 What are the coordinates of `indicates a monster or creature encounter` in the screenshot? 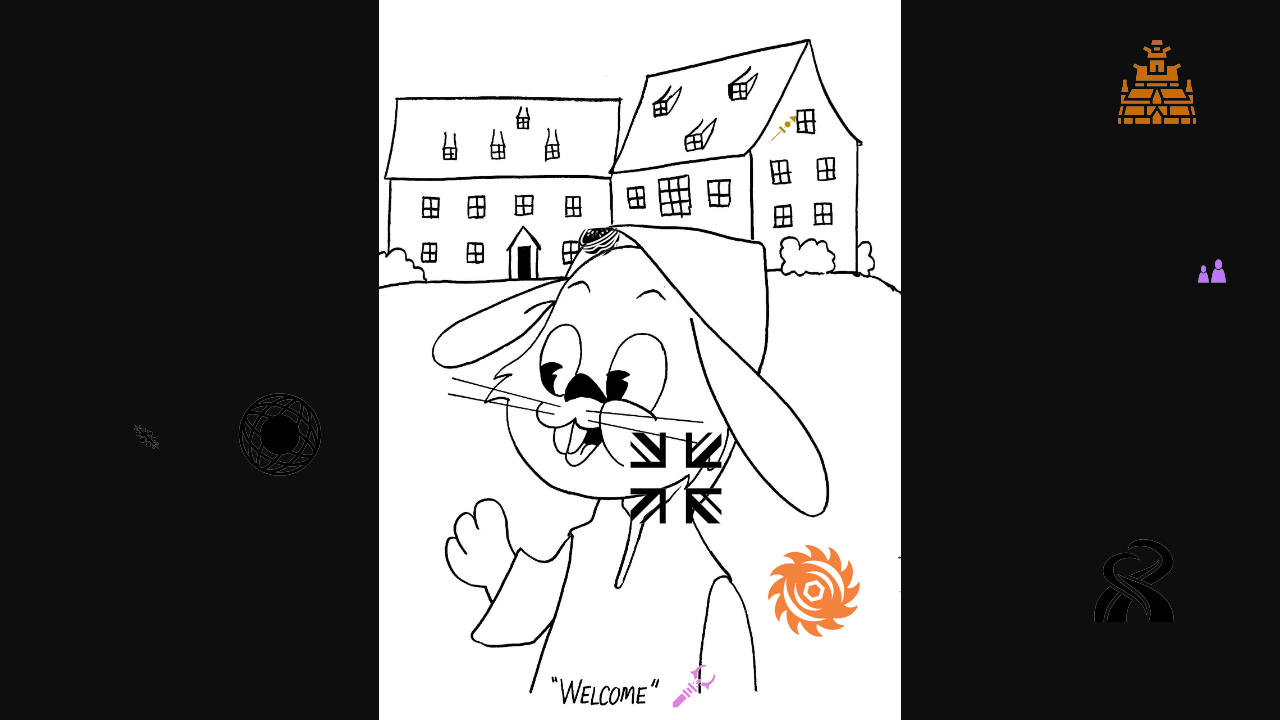 It's located at (1134, 580).